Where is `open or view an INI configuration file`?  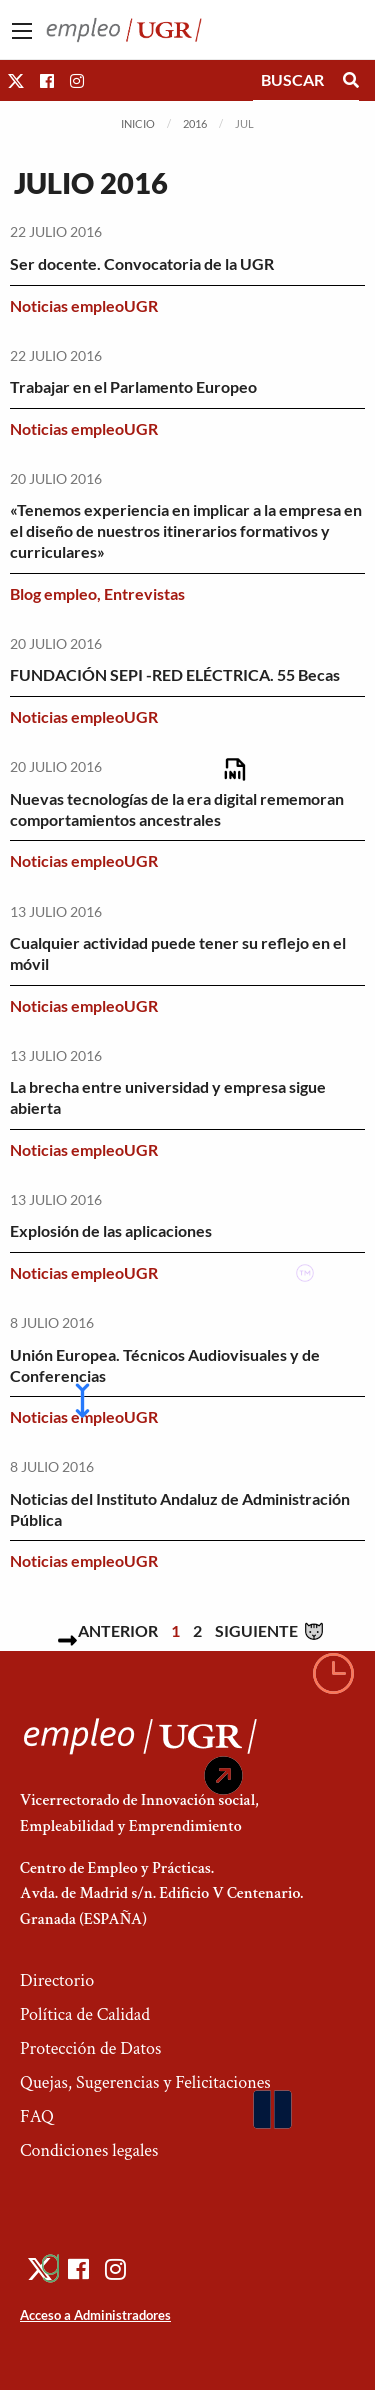 open or view an INI configuration file is located at coordinates (235, 769).